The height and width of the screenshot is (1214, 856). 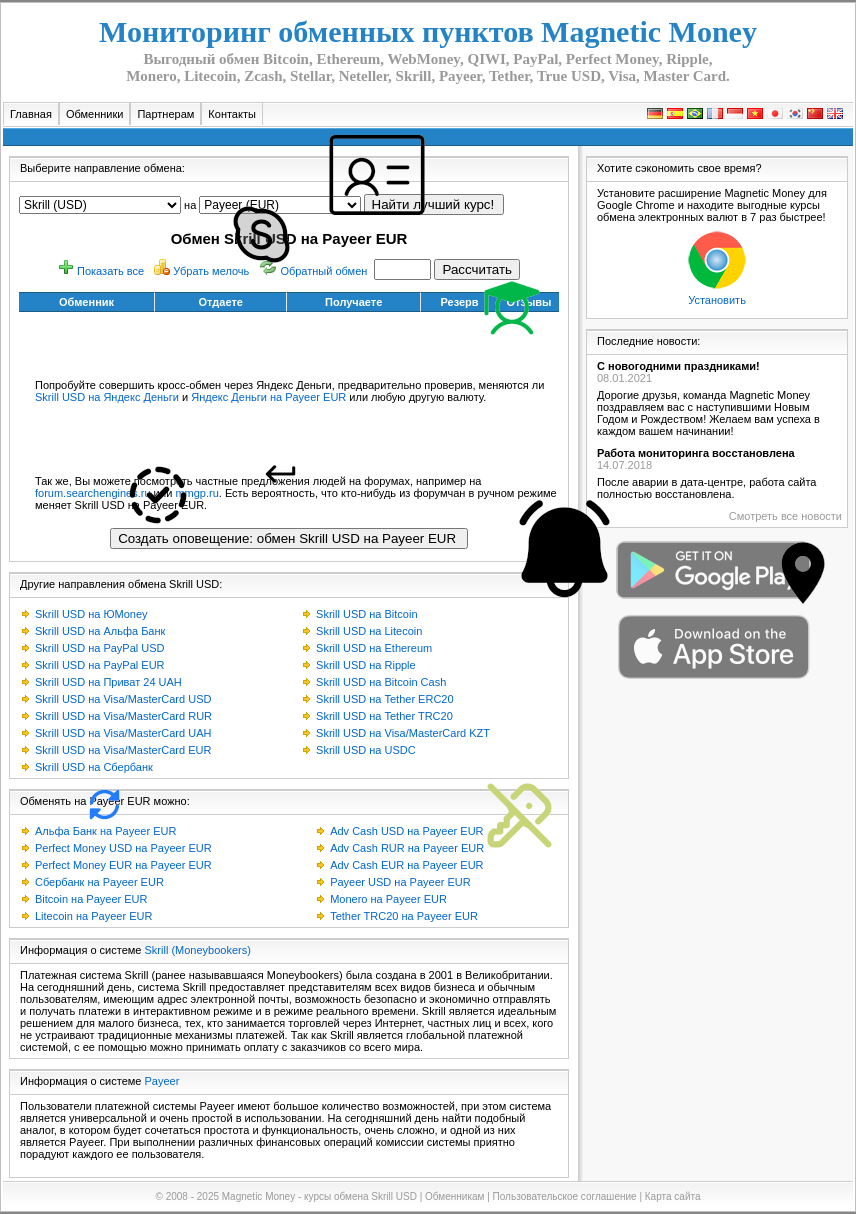 I want to click on view profile or account information, so click(x=377, y=175).